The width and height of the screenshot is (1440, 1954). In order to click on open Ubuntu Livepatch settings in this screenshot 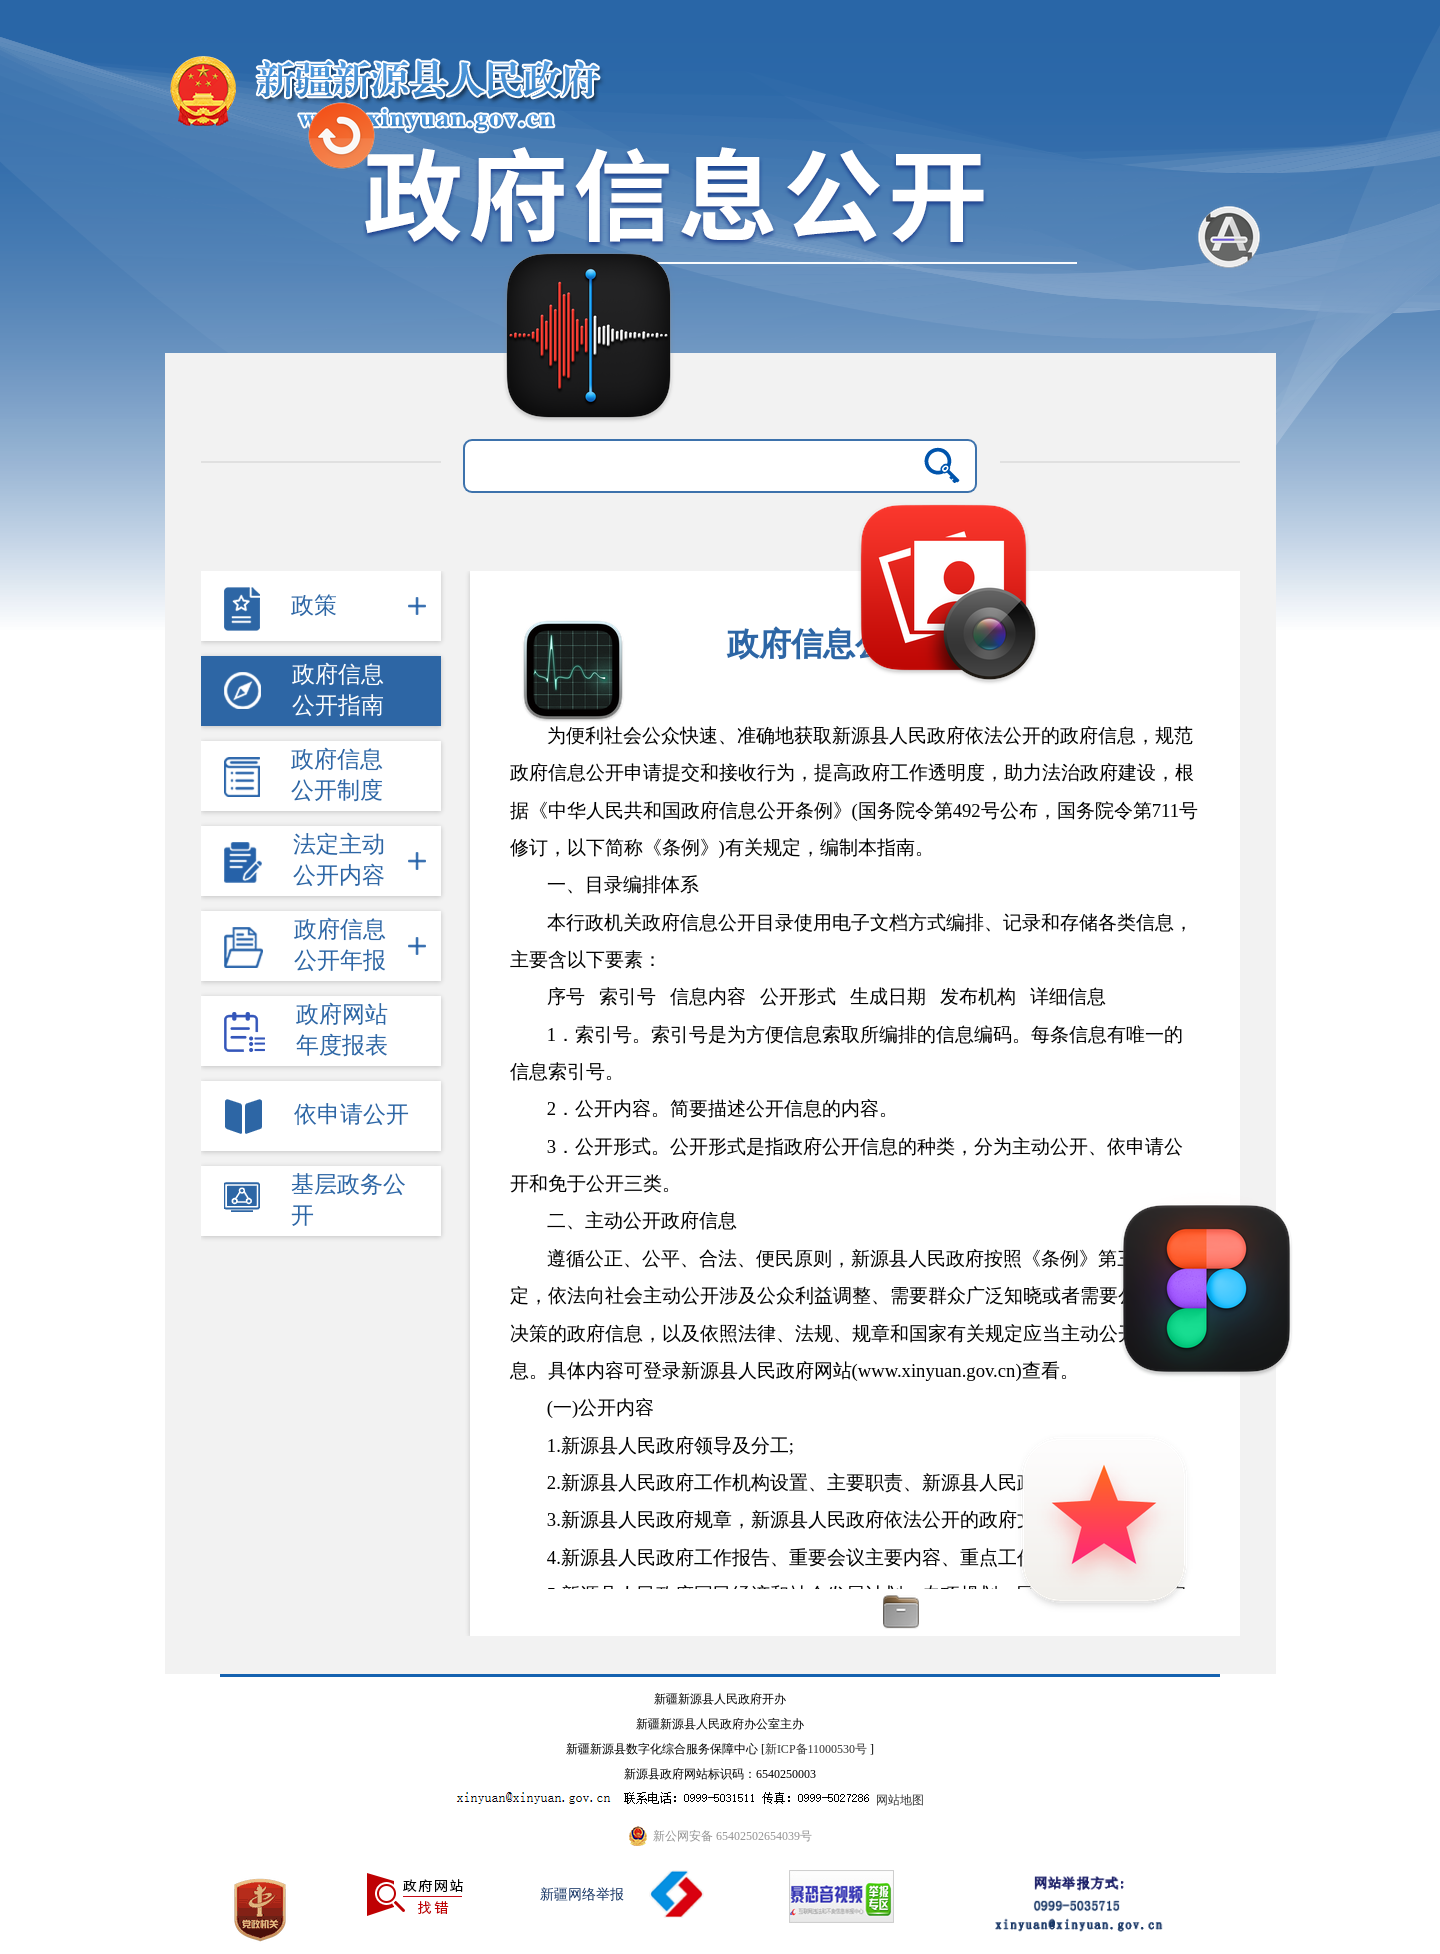, I will do `click(341, 135)`.